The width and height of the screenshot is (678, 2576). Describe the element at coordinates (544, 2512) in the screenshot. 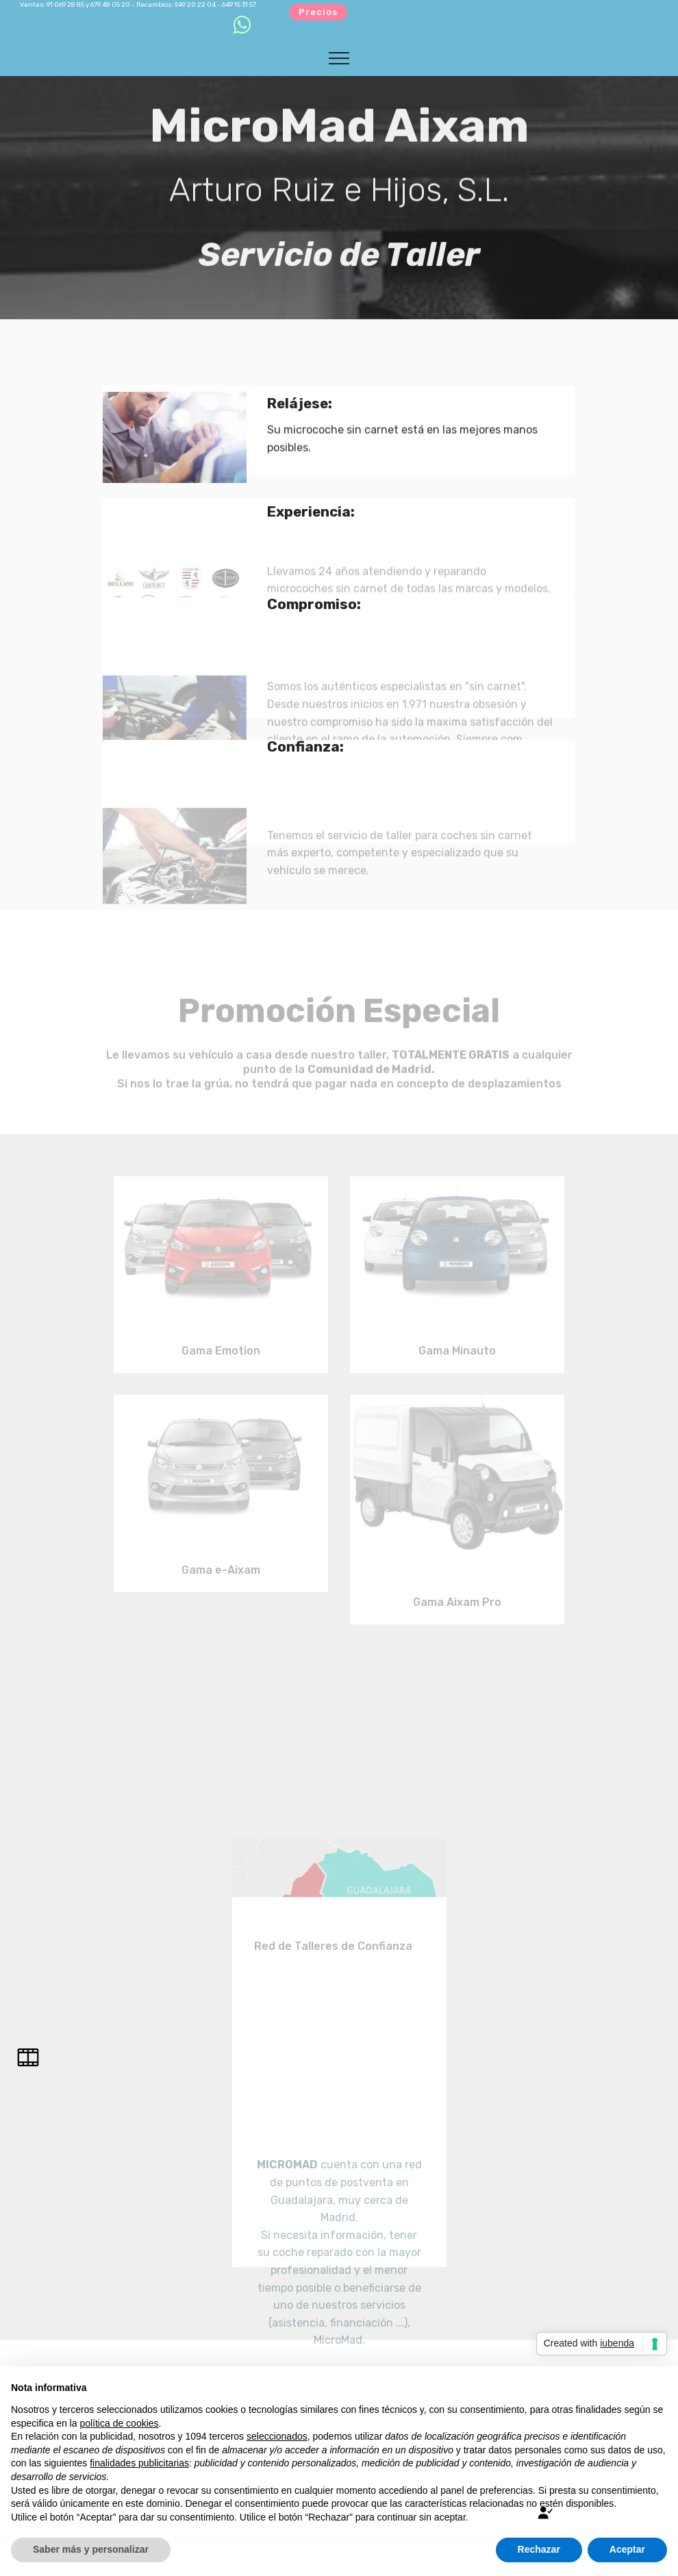

I see `user verified or account confirmed` at that location.